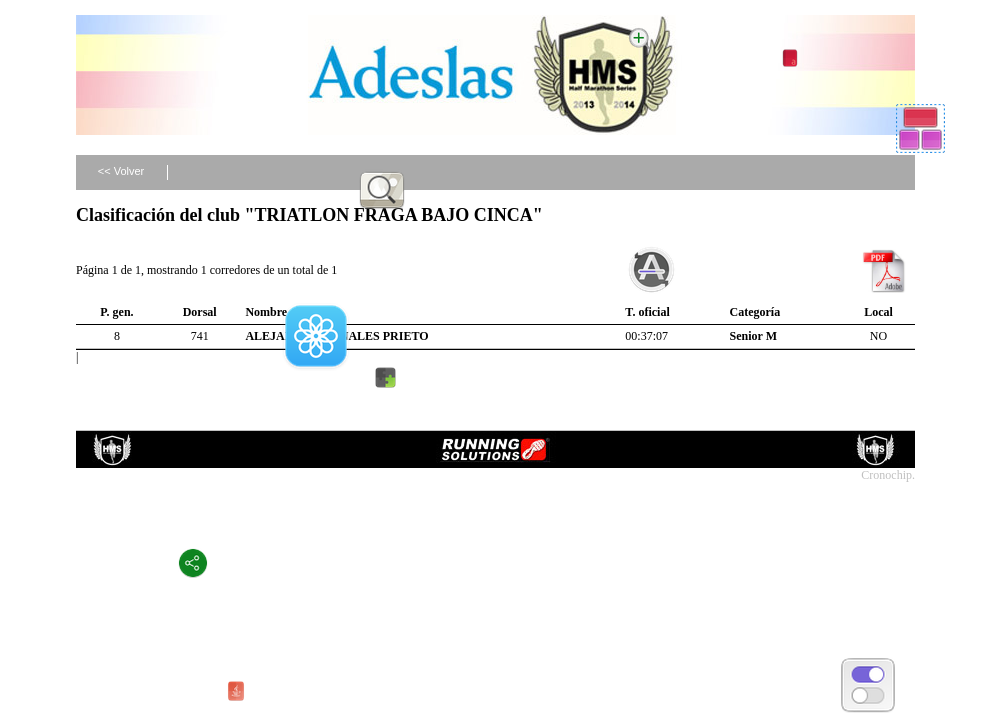  What do you see at coordinates (640, 39) in the screenshot?
I see `zoom to fit content within the current view` at bounding box center [640, 39].